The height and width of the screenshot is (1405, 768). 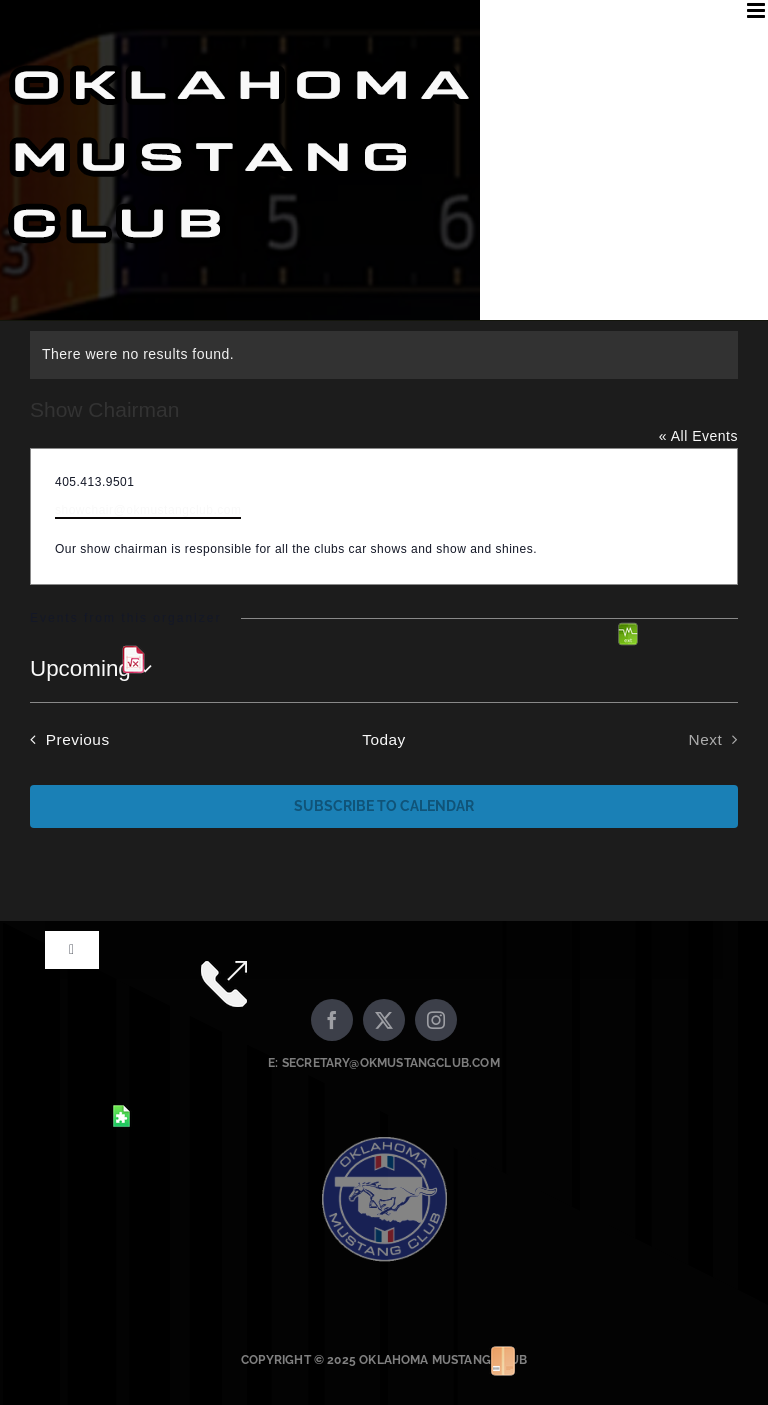 What do you see at coordinates (224, 984) in the screenshot?
I see `indicates an outgoing call was made` at bounding box center [224, 984].